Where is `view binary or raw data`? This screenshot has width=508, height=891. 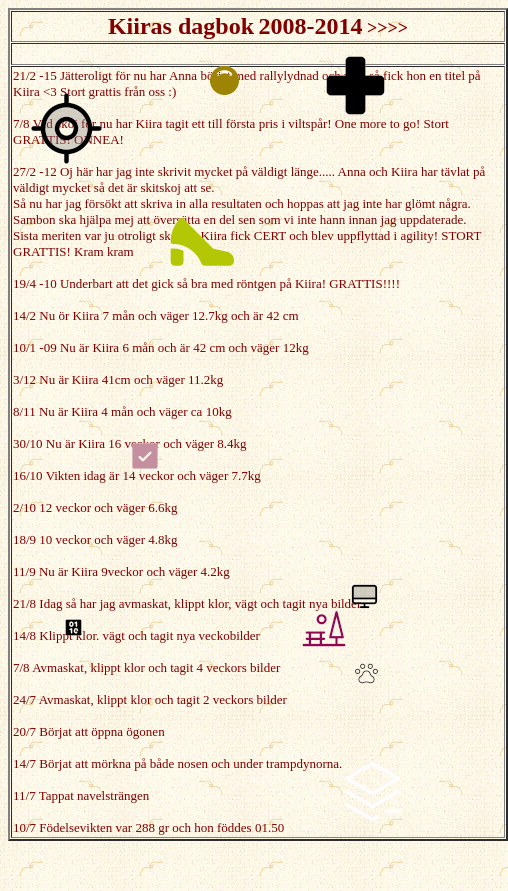
view binary or raw data is located at coordinates (73, 627).